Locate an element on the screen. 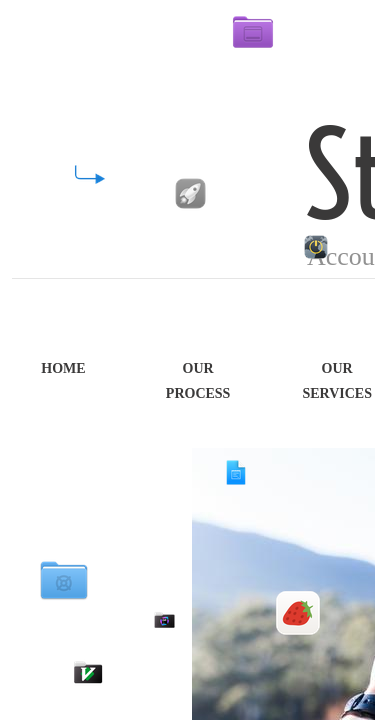  open the games app or game center is located at coordinates (190, 193).